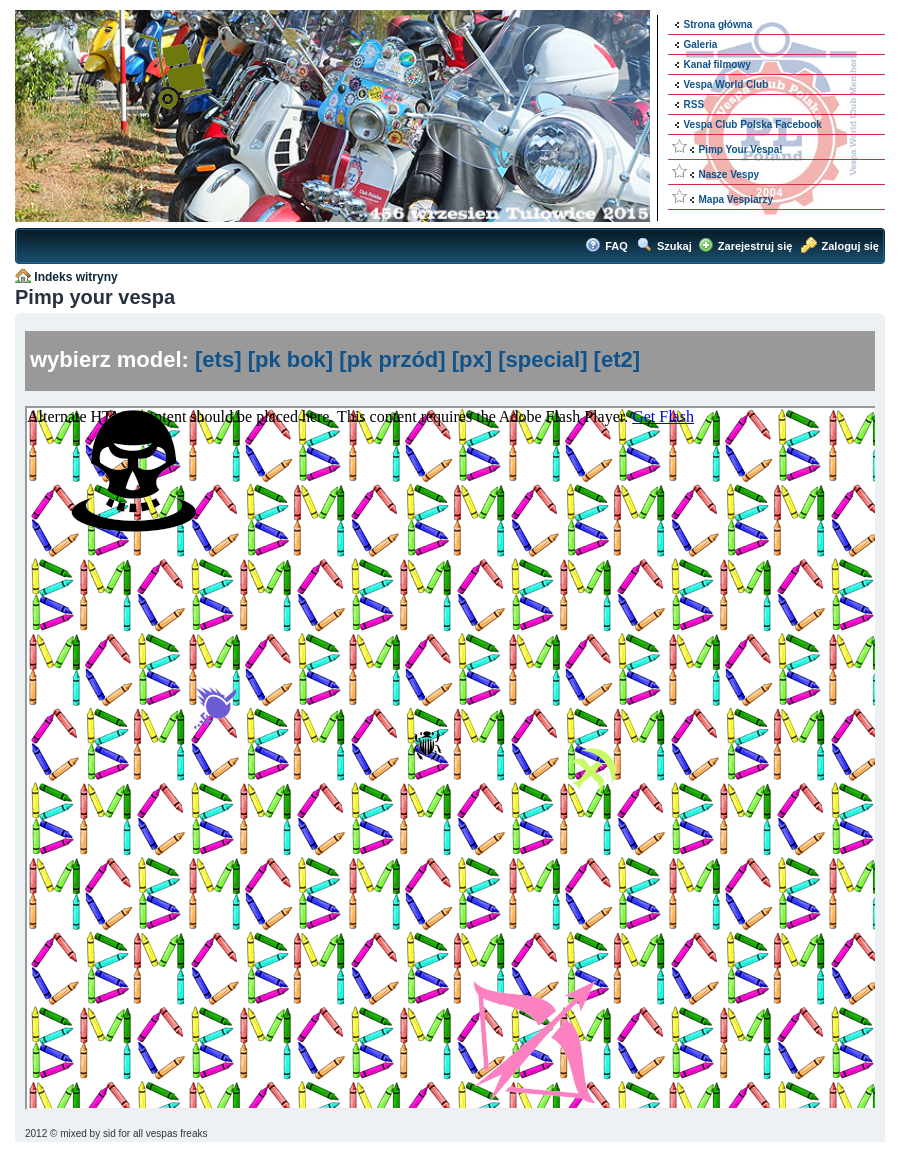 This screenshot has height=1151, width=900. Describe the element at coordinates (427, 746) in the screenshot. I see `egyptian or ancient history themed game element` at that location.